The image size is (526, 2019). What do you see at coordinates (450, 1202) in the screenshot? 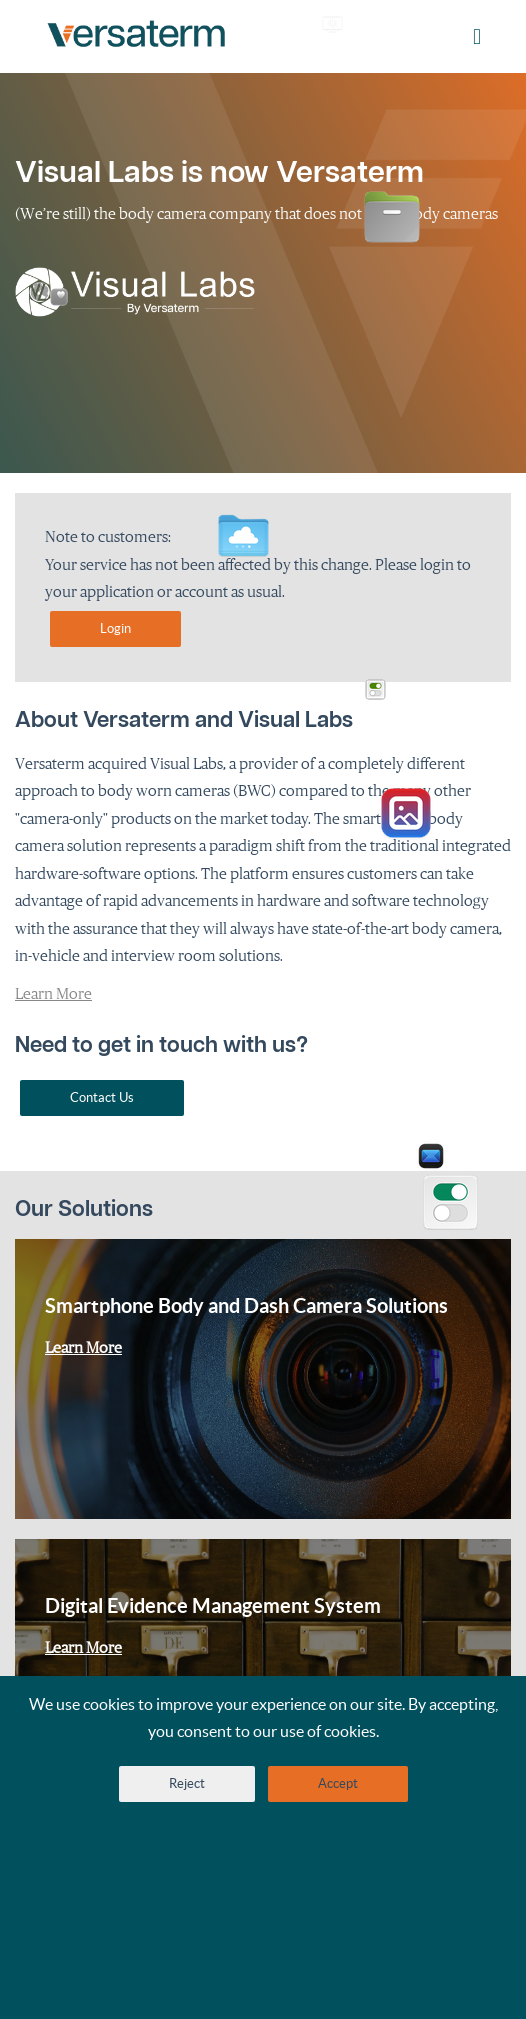
I see `open desktop preferences or settings` at bounding box center [450, 1202].